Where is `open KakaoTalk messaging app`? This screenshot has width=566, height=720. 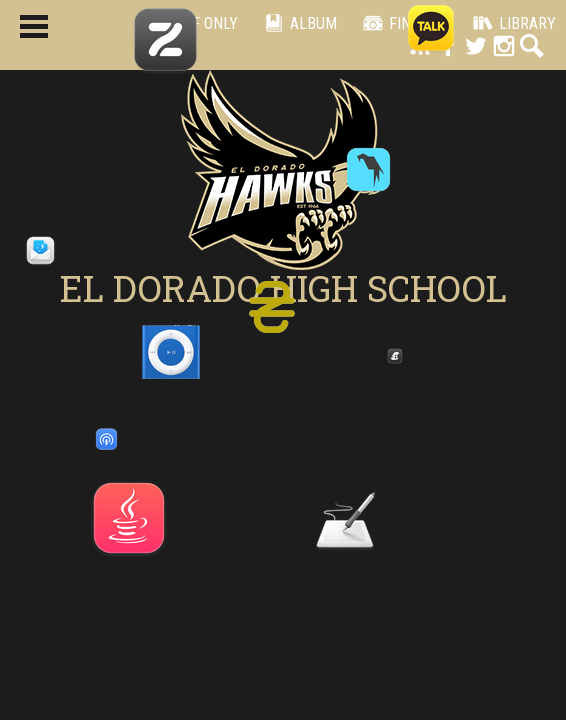 open KakaoTalk messaging app is located at coordinates (431, 28).